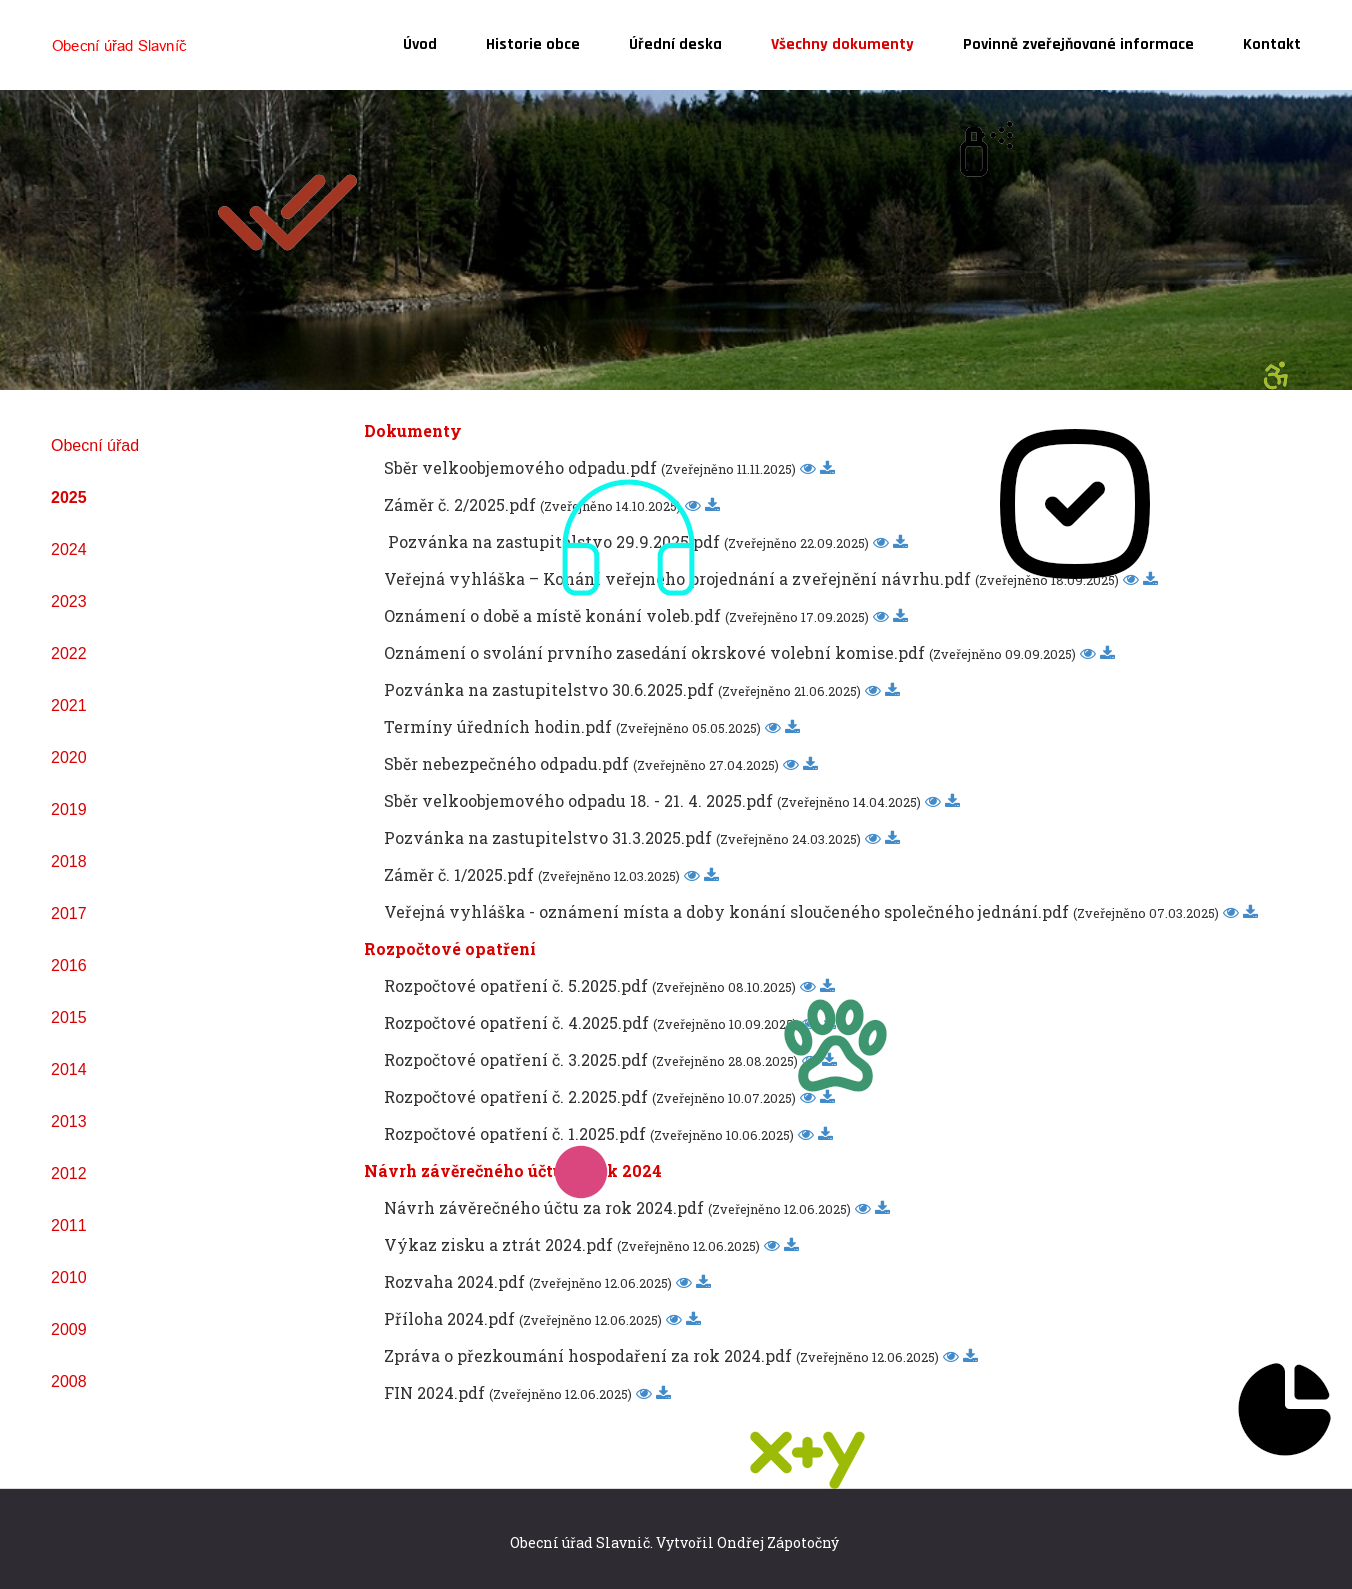  I want to click on access math or calculator functions, so click(807, 1452).